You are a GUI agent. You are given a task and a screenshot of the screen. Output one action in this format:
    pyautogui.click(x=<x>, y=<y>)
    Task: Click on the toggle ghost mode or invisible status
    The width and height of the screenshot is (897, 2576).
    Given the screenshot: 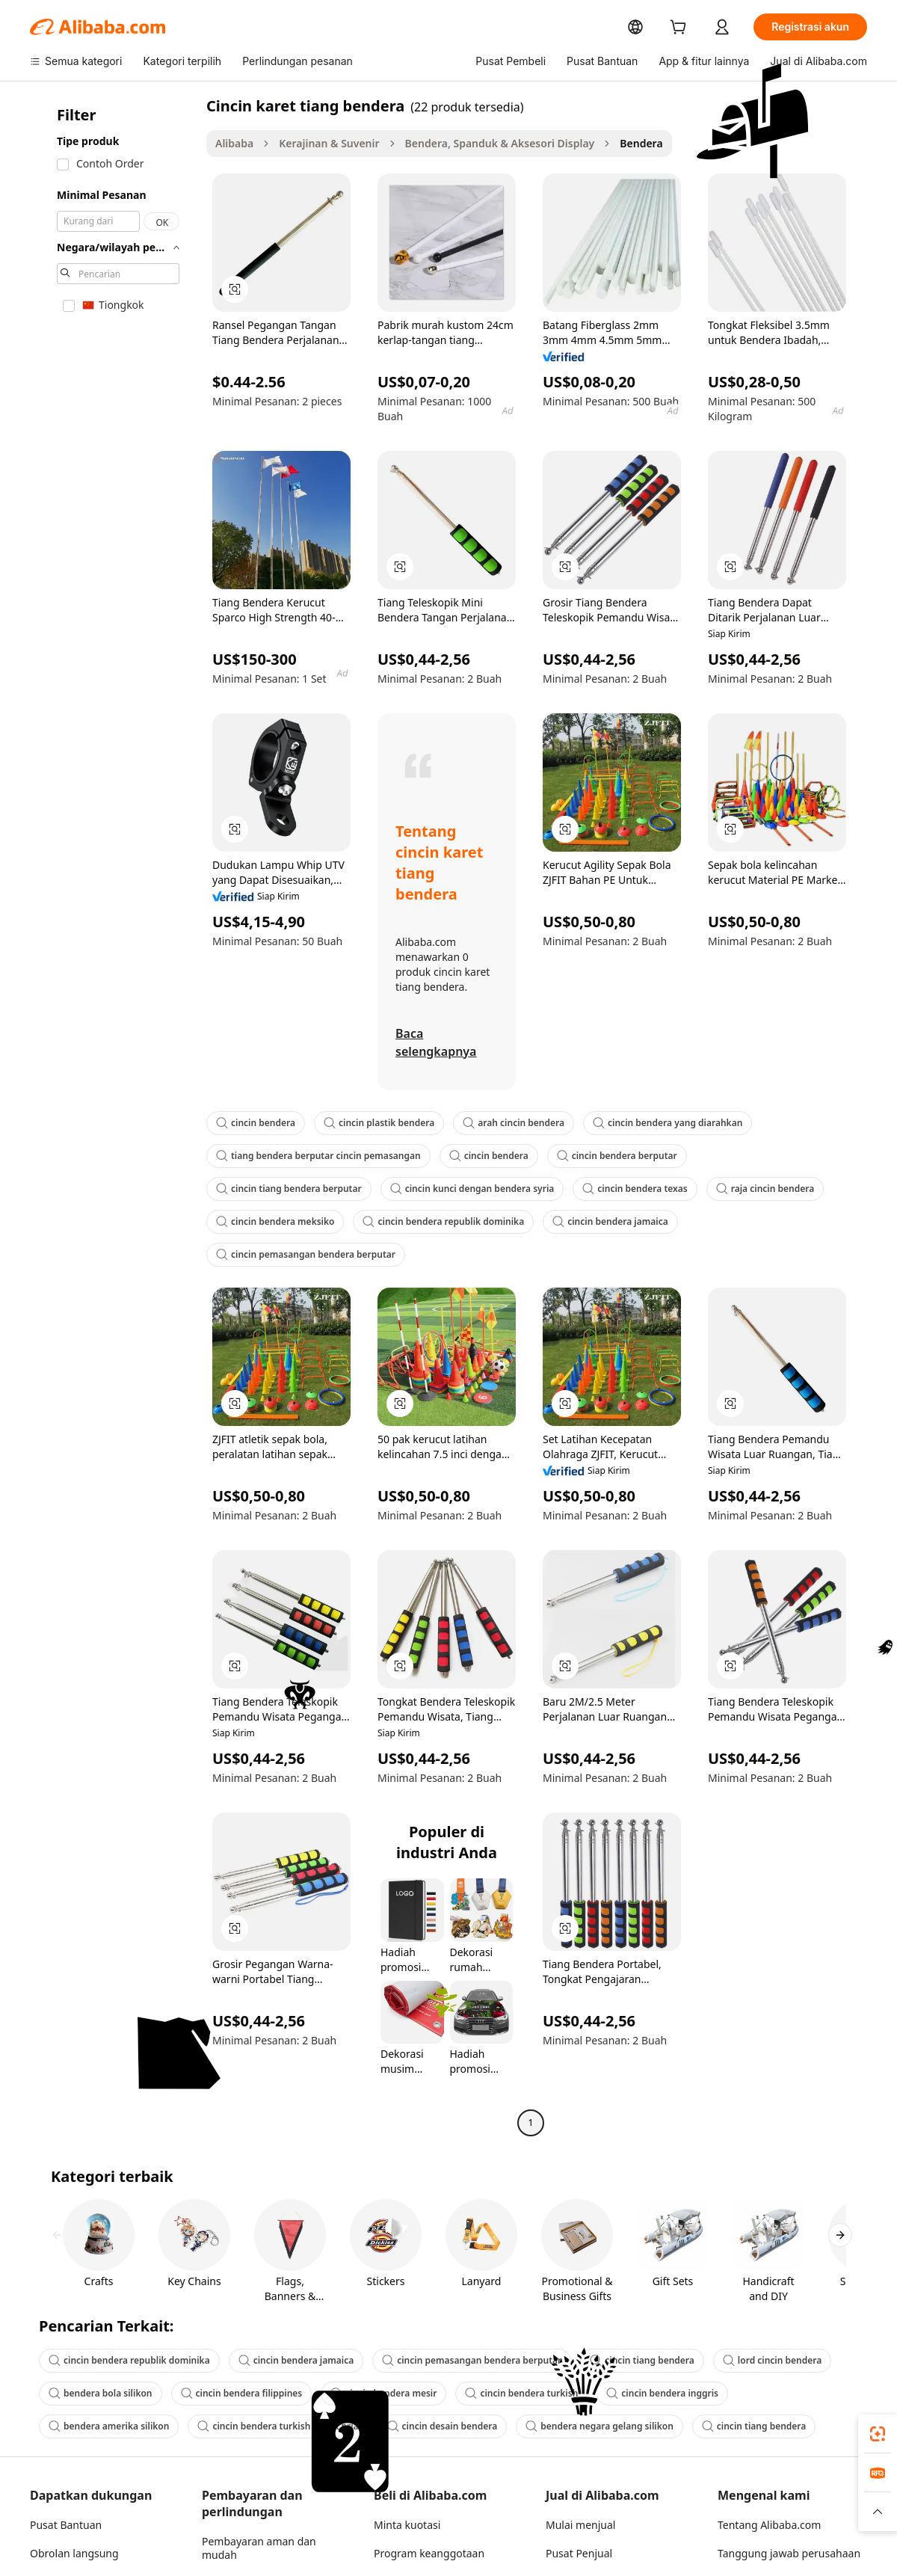 What is the action you would take?
    pyautogui.click(x=885, y=1647)
    